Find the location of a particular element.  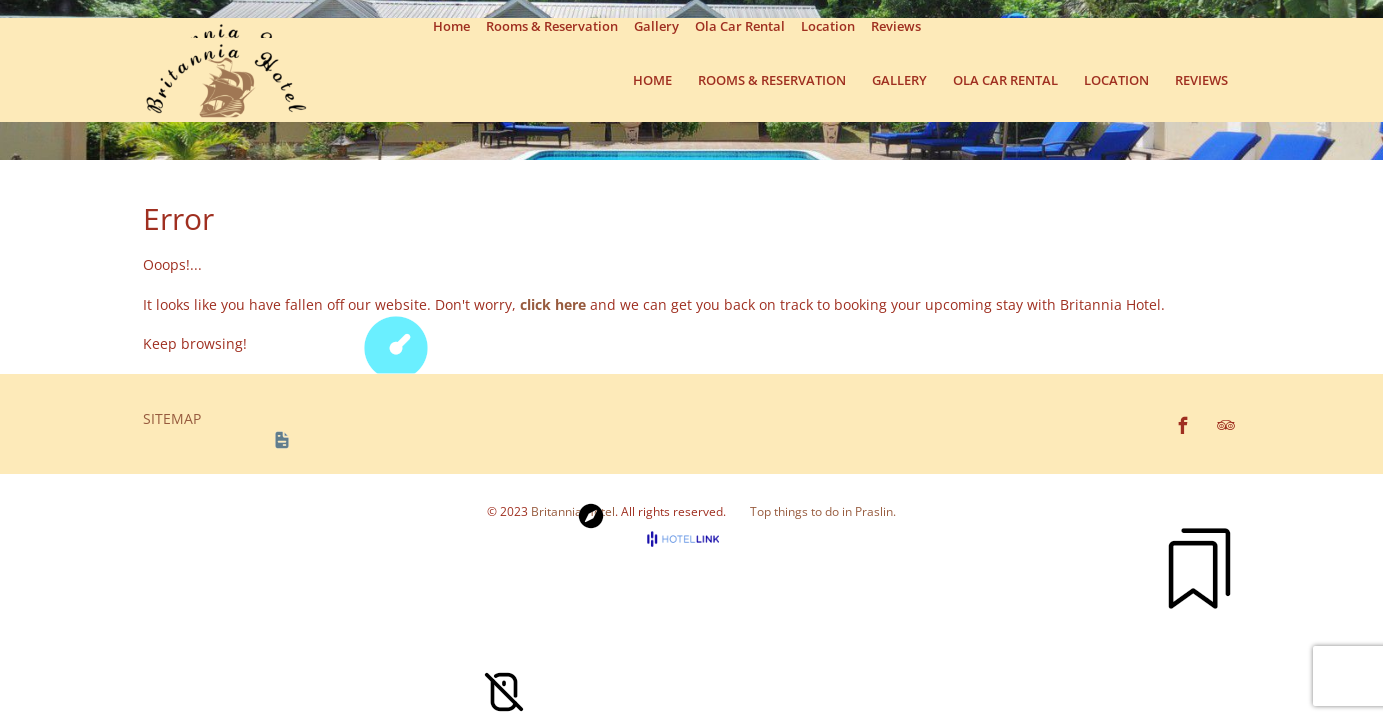

navigate or explore directions is located at coordinates (591, 516).